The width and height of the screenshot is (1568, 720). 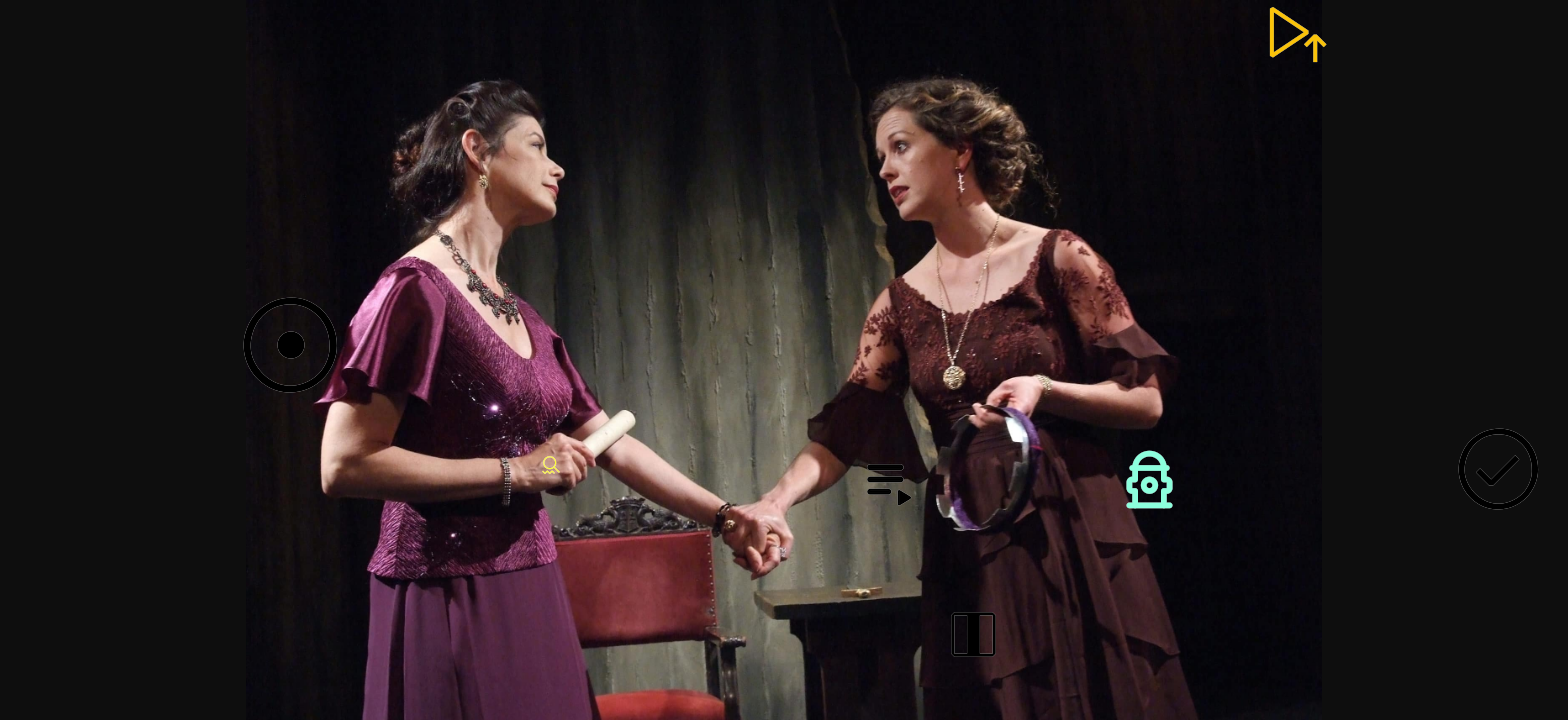 What do you see at coordinates (891, 482) in the screenshot?
I see `play all items in a playlist` at bounding box center [891, 482].